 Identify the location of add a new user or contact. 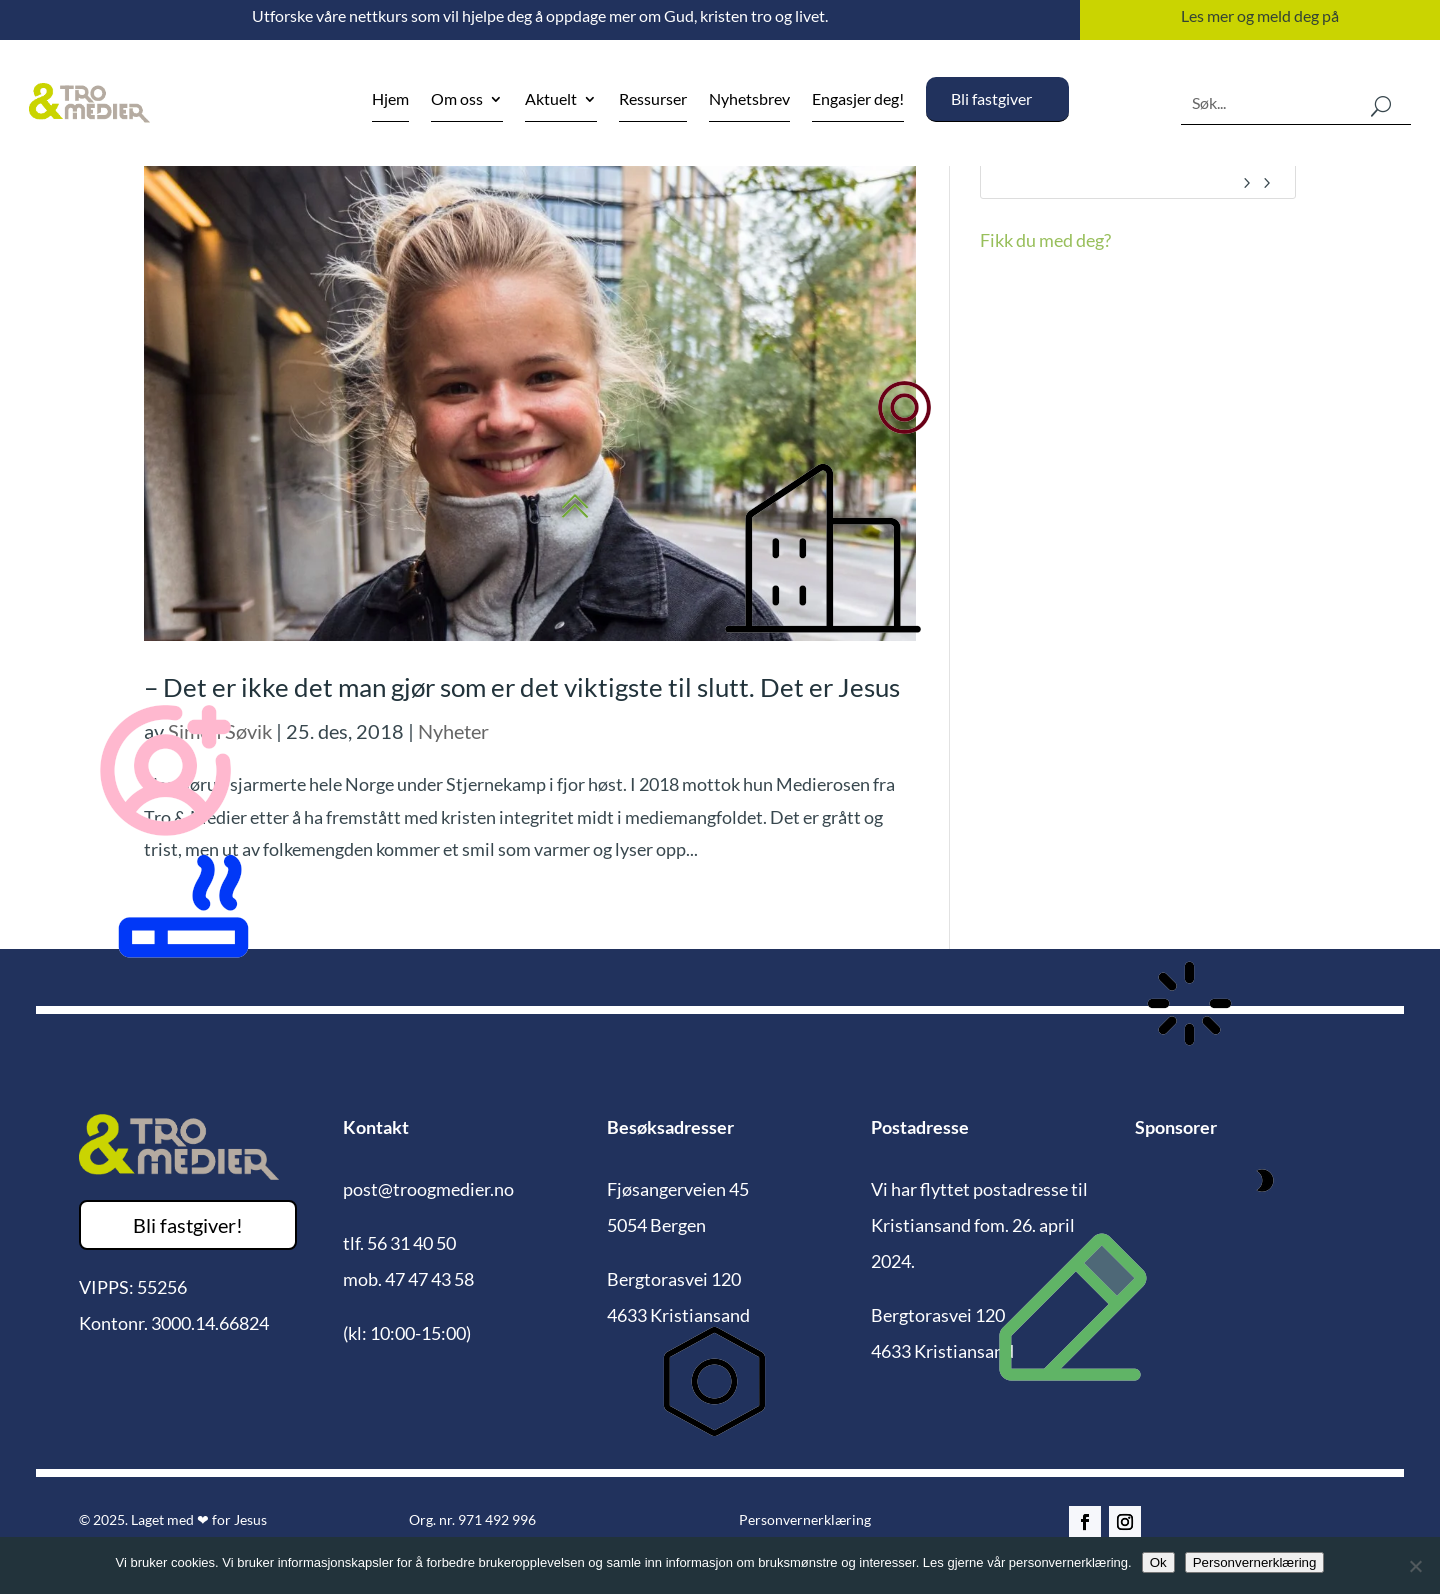
(165, 770).